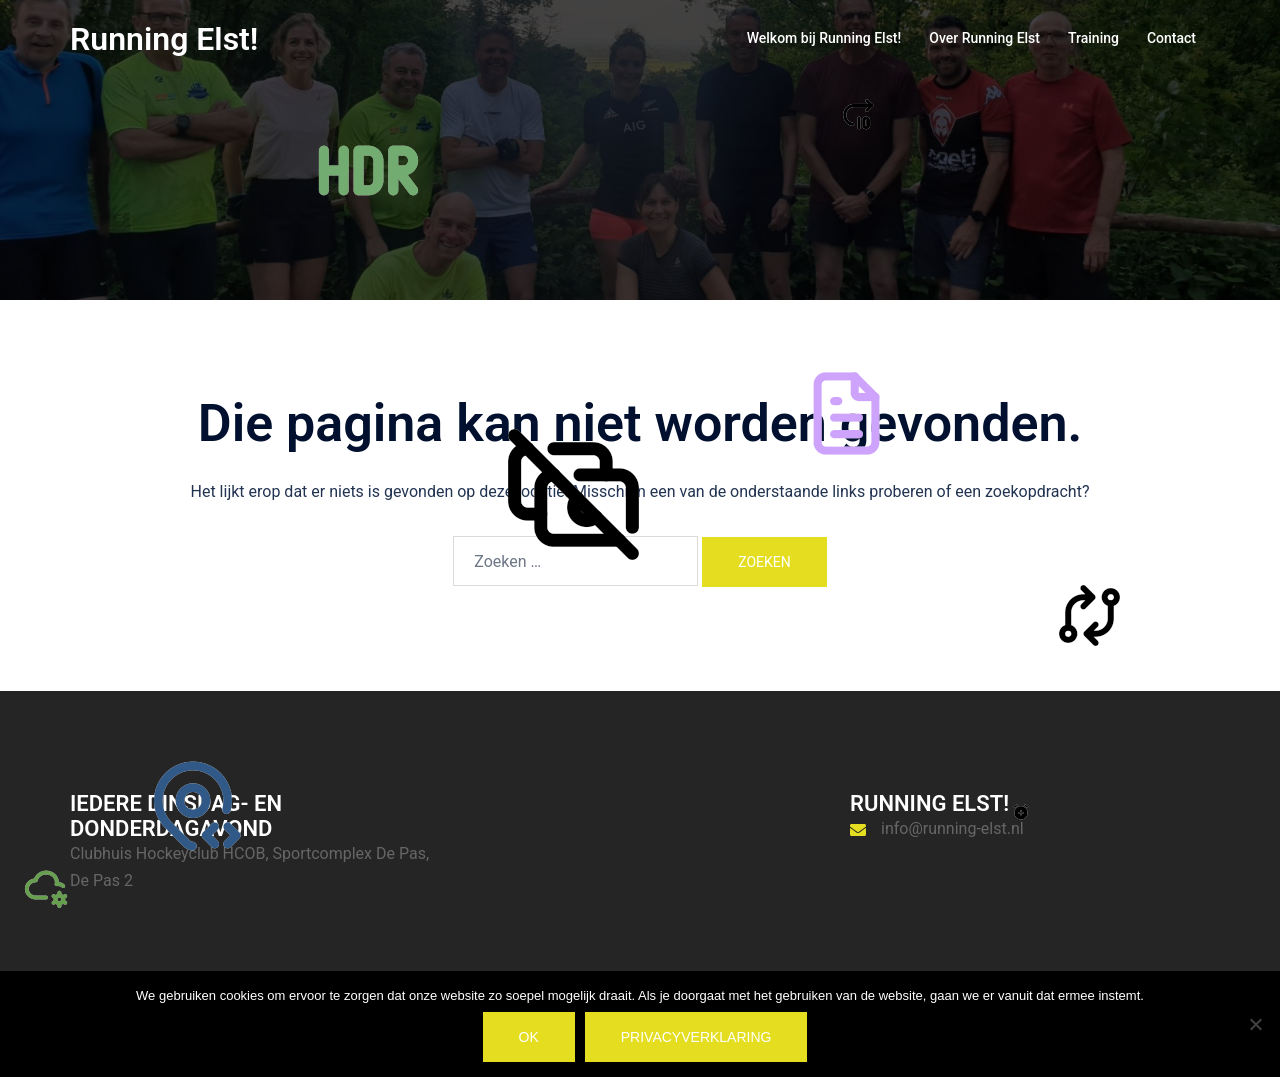 This screenshot has width=1280, height=1077. What do you see at coordinates (368, 170) in the screenshot?
I see `toggle HDR mode for photos or video` at bounding box center [368, 170].